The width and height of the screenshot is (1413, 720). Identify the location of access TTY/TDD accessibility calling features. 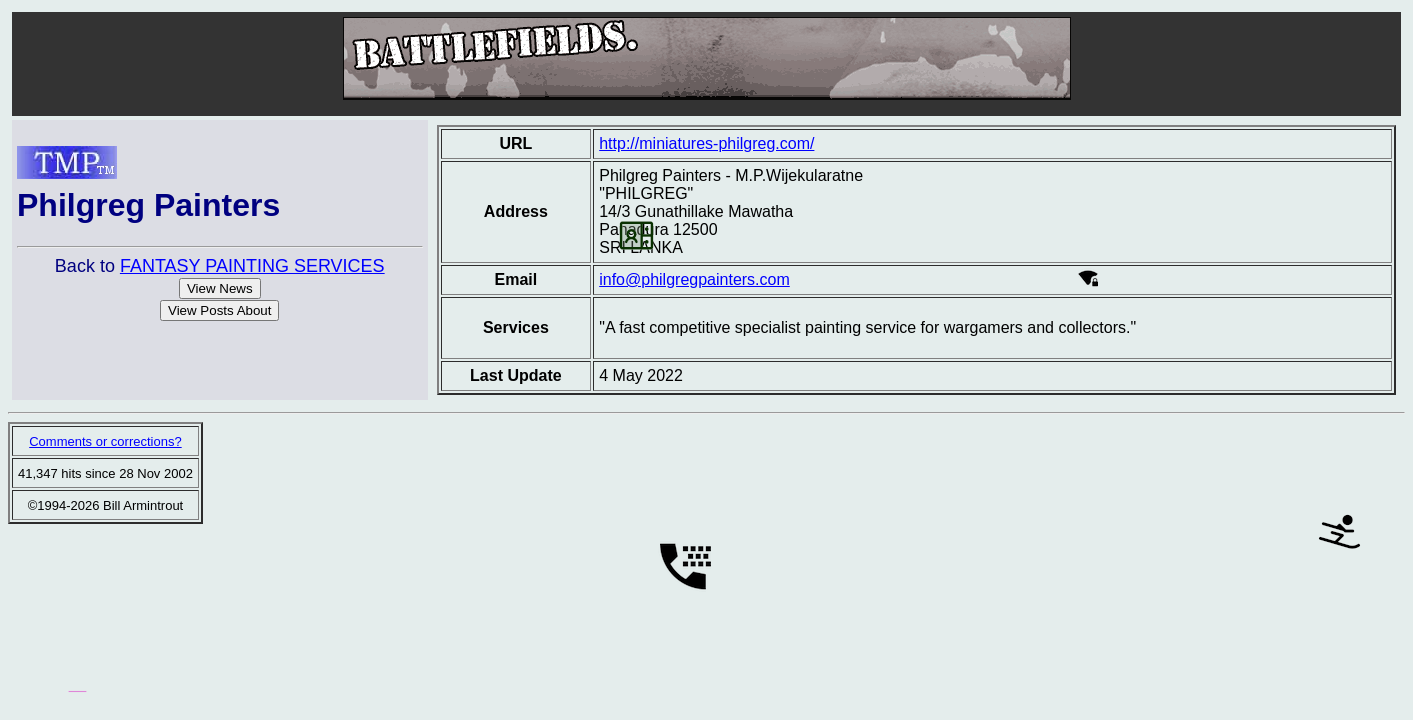
(685, 566).